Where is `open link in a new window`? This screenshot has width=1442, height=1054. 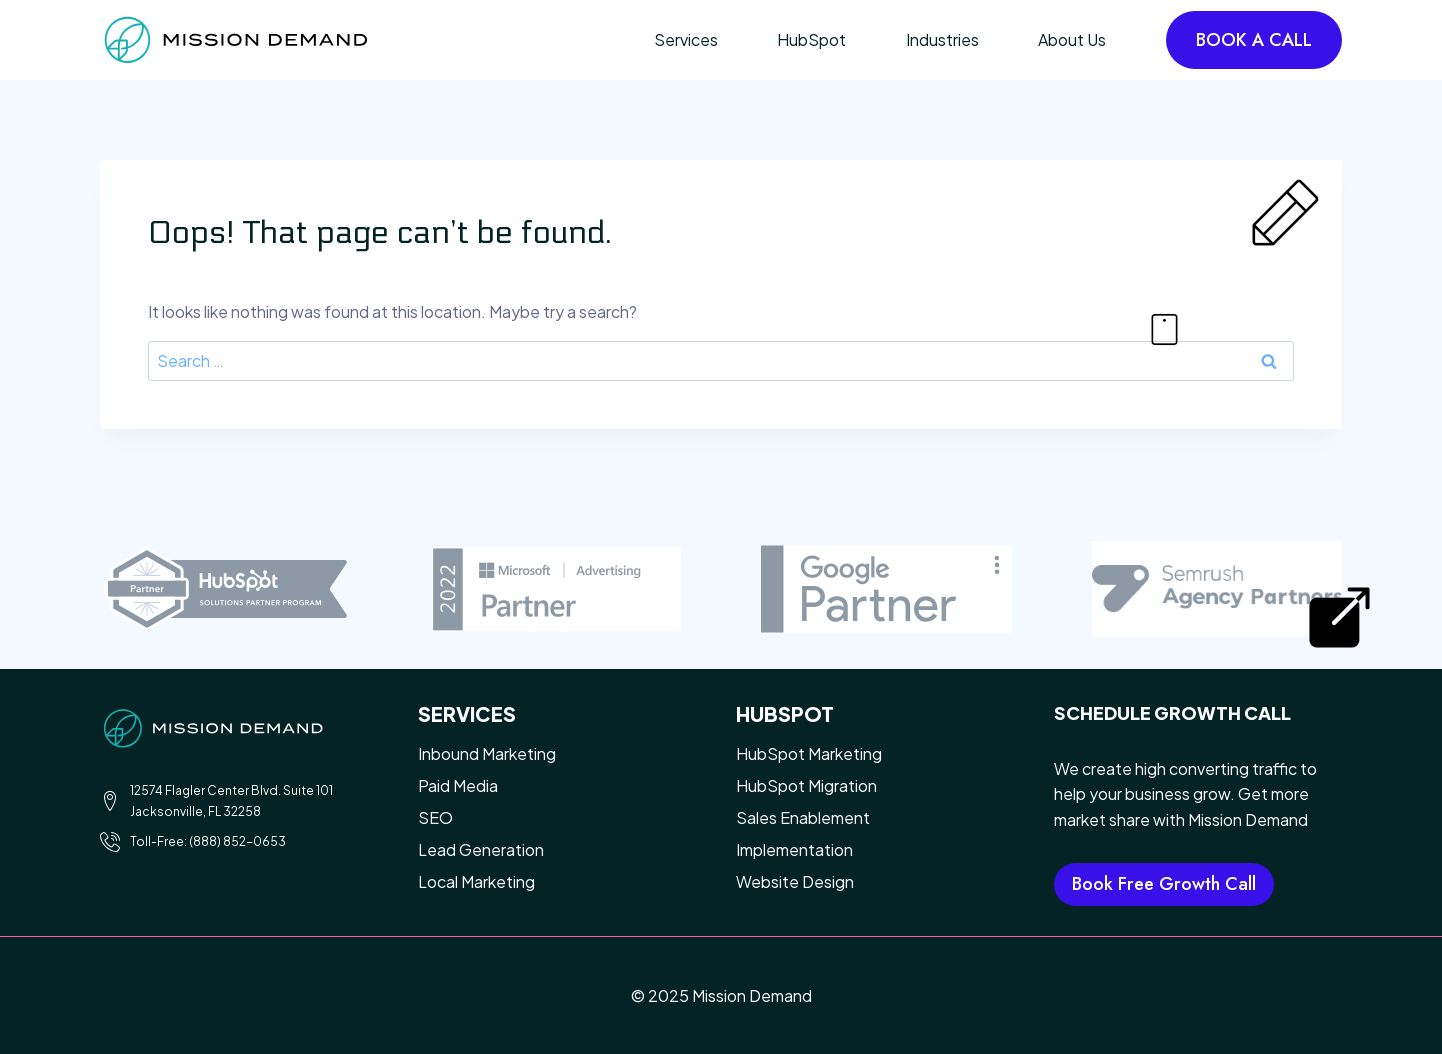
open link in a new window is located at coordinates (1339, 617).